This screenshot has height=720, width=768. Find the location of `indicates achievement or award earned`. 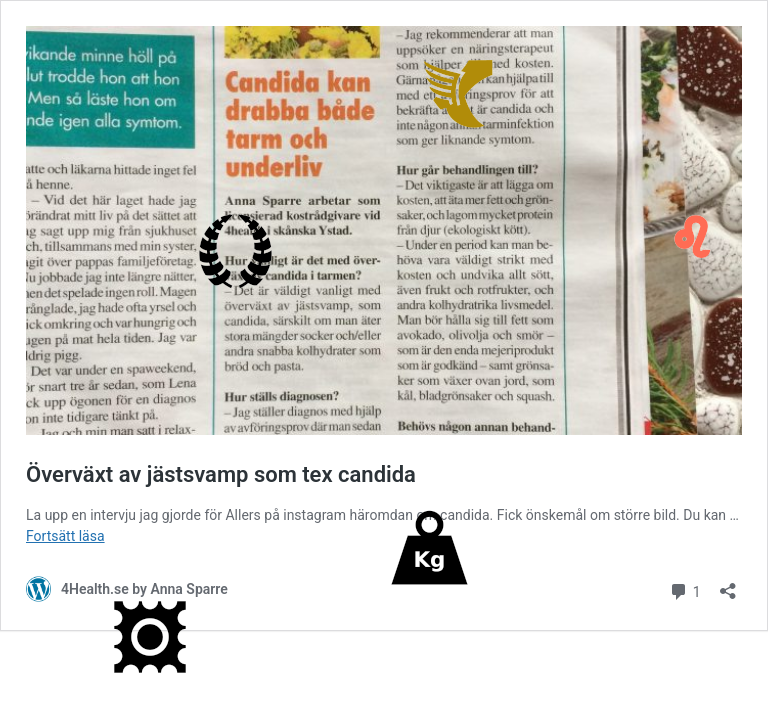

indicates achievement or award earned is located at coordinates (235, 251).